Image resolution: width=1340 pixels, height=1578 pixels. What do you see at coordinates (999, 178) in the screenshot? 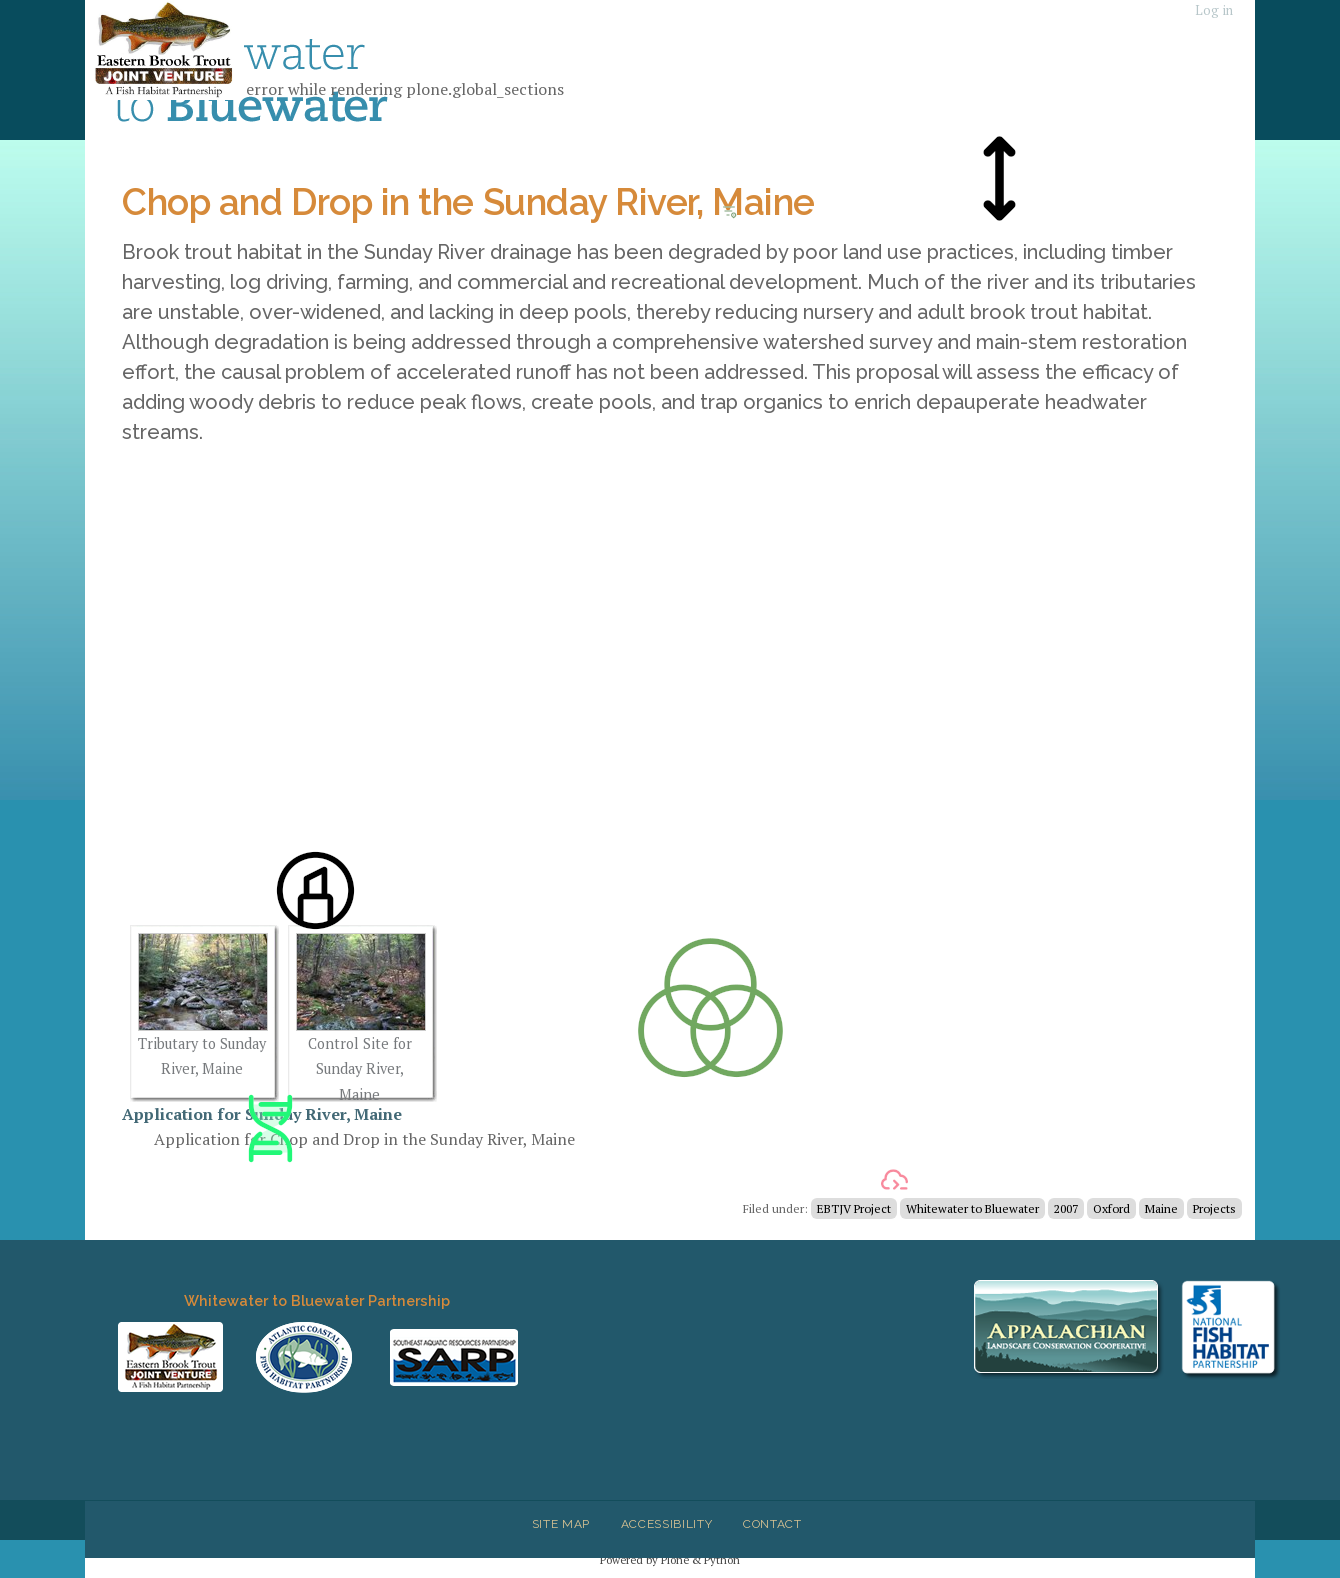
I see `adjust height or vertical size` at bounding box center [999, 178].